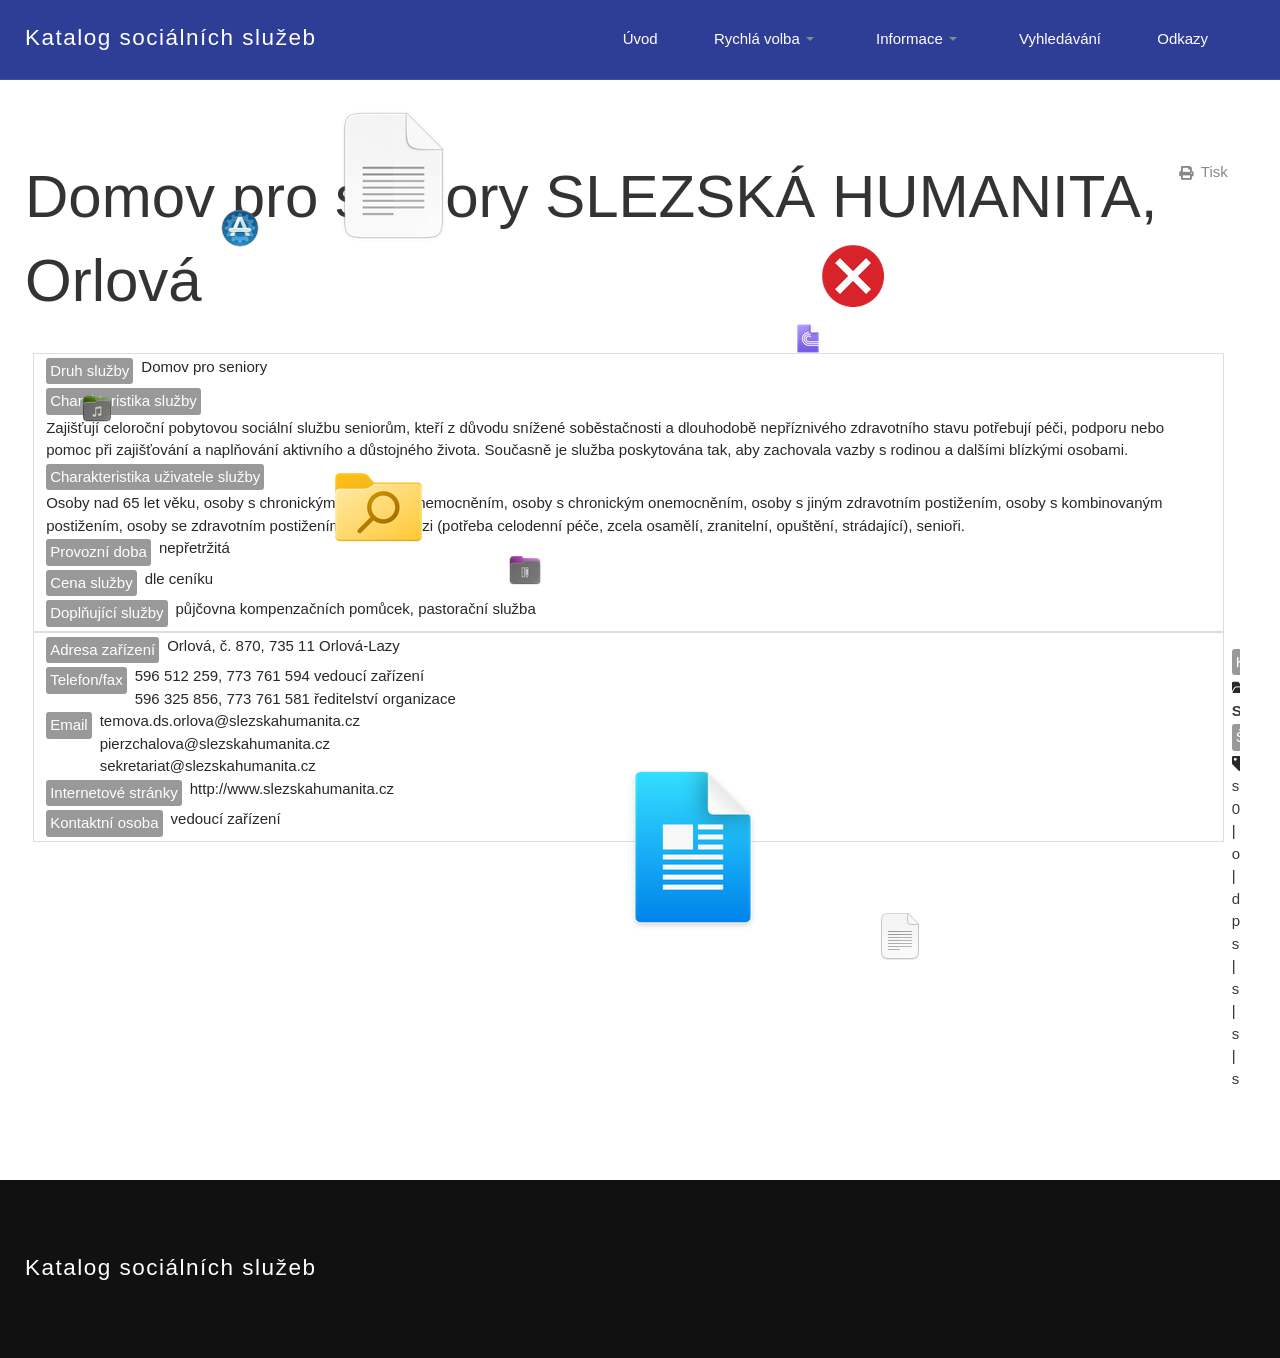 Image resolution: width=1280 pixels, height=1358 pixels. I want to click on a google docs document file, so click(693, 850).